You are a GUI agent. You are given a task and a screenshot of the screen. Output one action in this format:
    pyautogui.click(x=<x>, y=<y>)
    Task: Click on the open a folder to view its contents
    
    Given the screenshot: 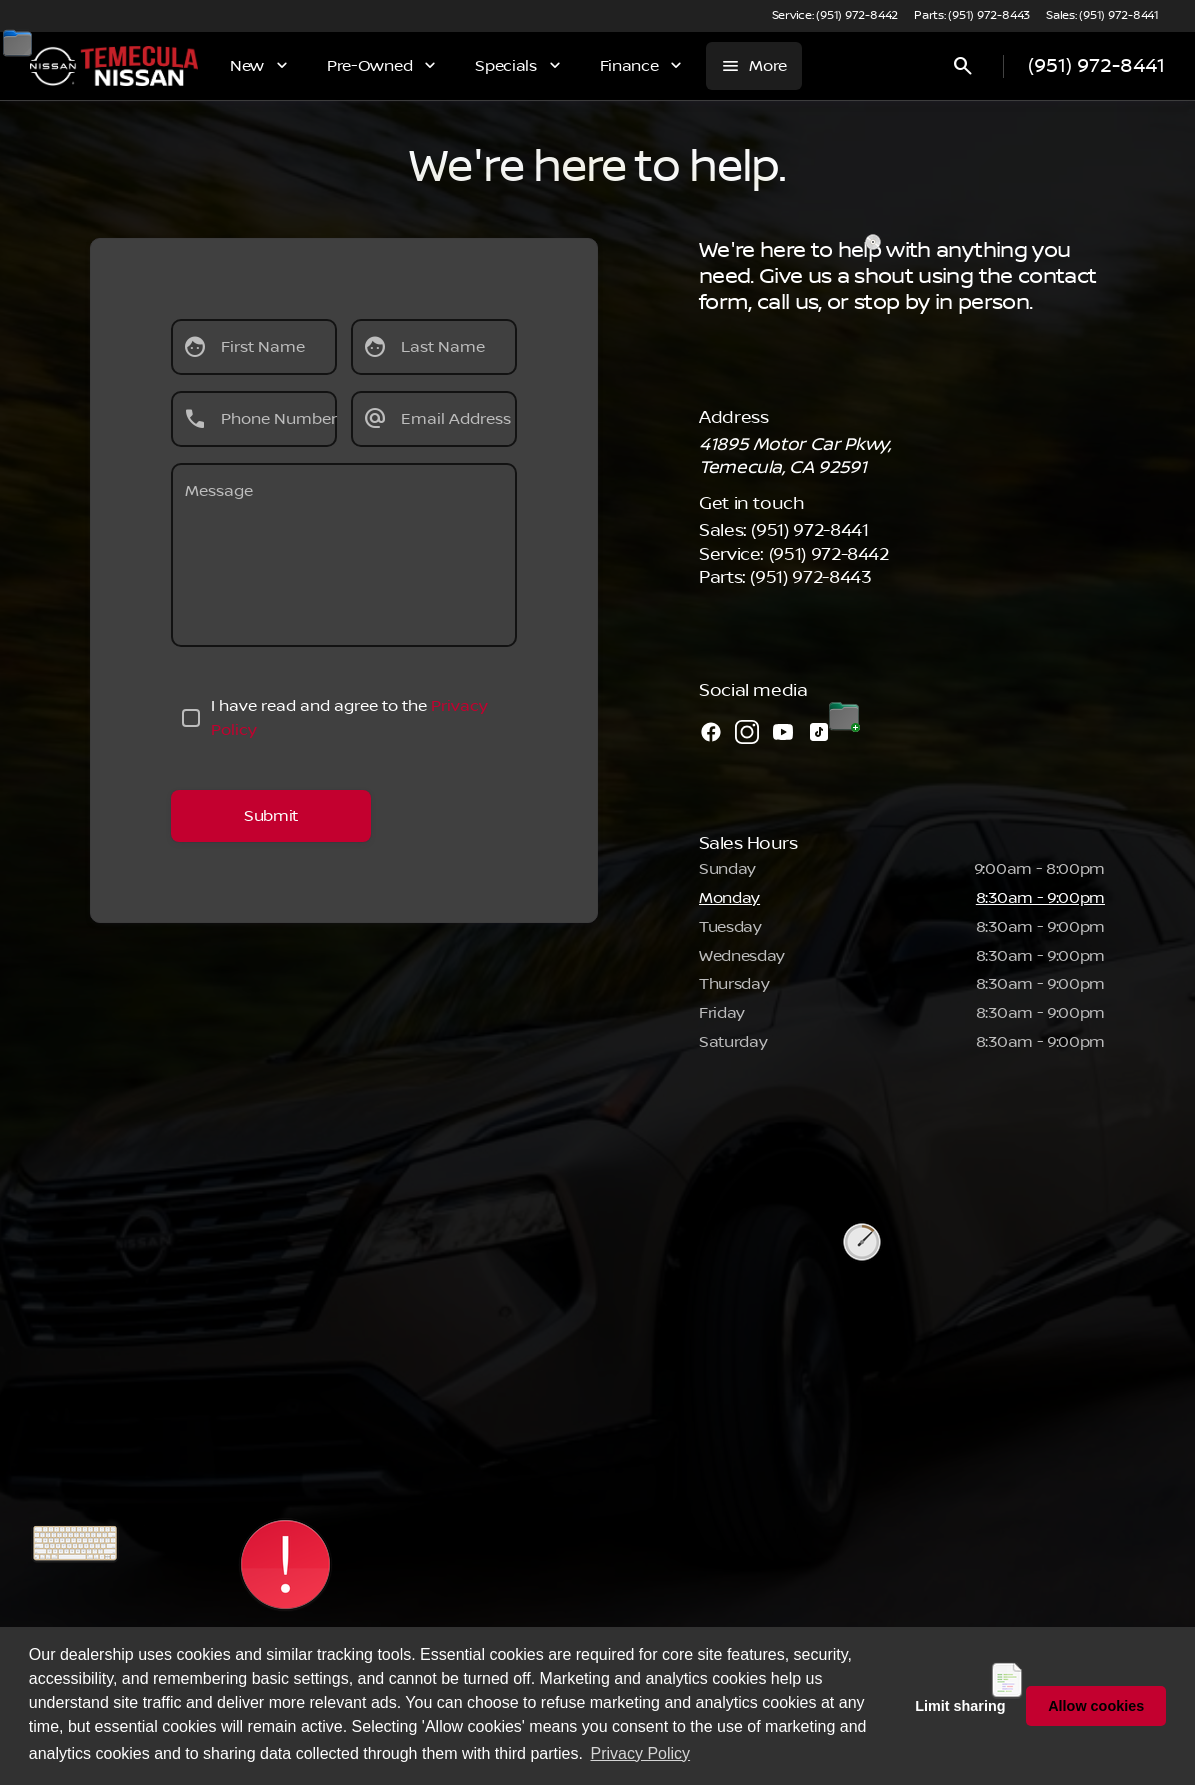 What is the action you would take?
    pyautogui.click(x=17, y=42)
    